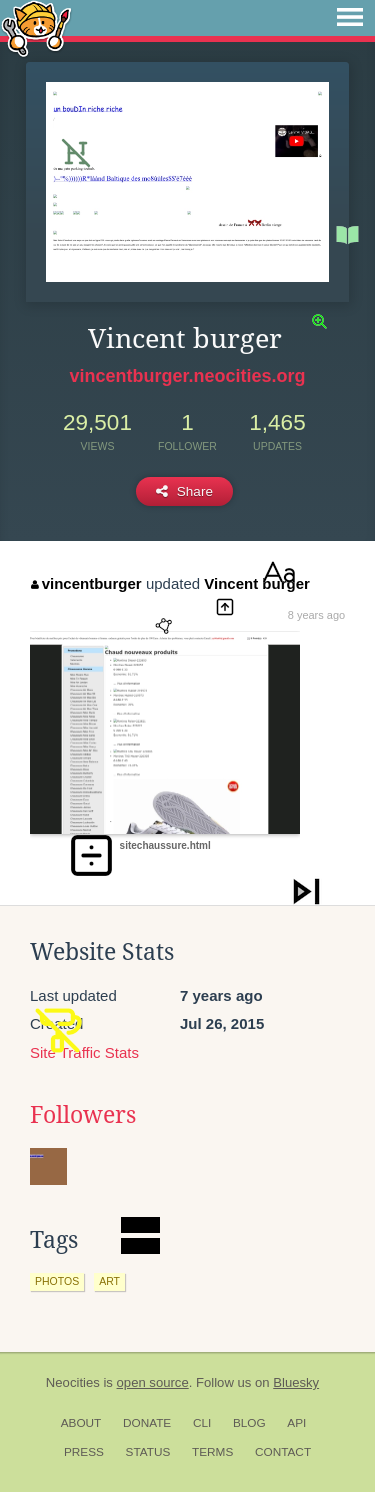  What do you see at coordinates (319, 321) in the screenshot?
I see `zoom in on content or image` at bounding box center [319, 321].